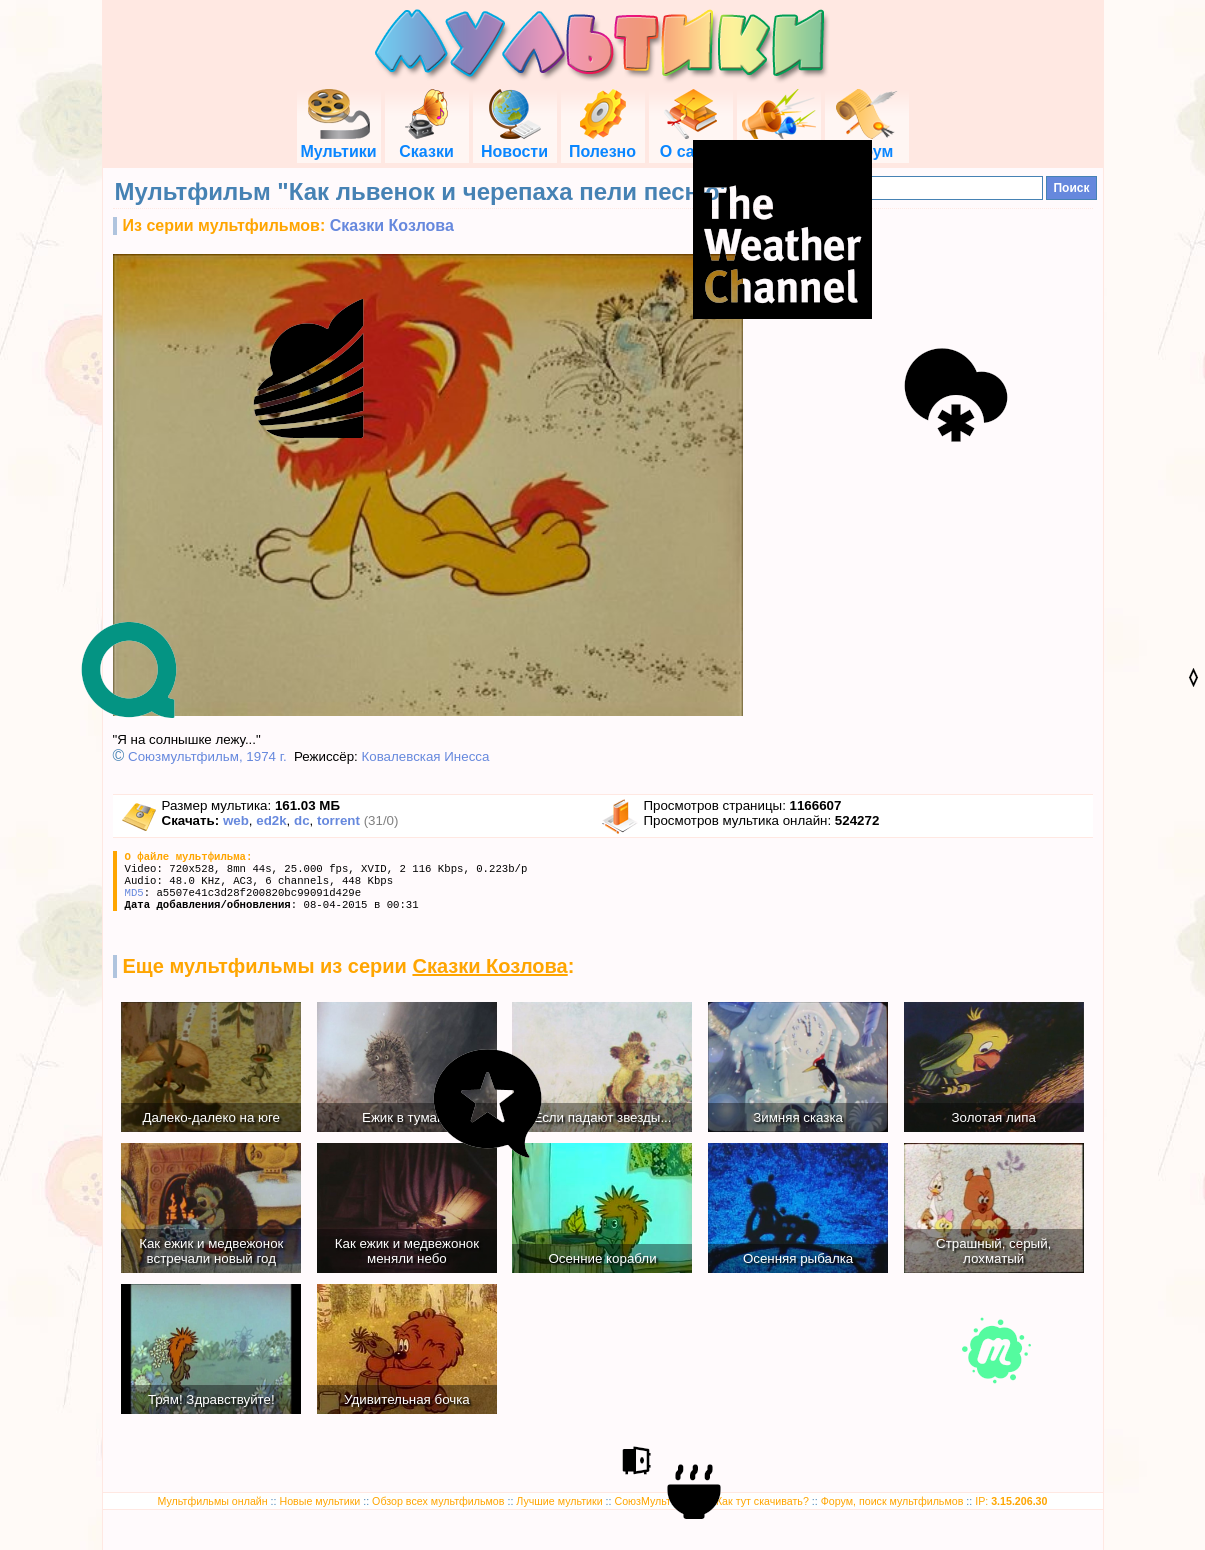 This screenshot has width=1205, height=1550. What do you see at coordinates (636, 1461) in the screenshot?
I see `access secure storage or vault` at bounding box center [636, 1461].